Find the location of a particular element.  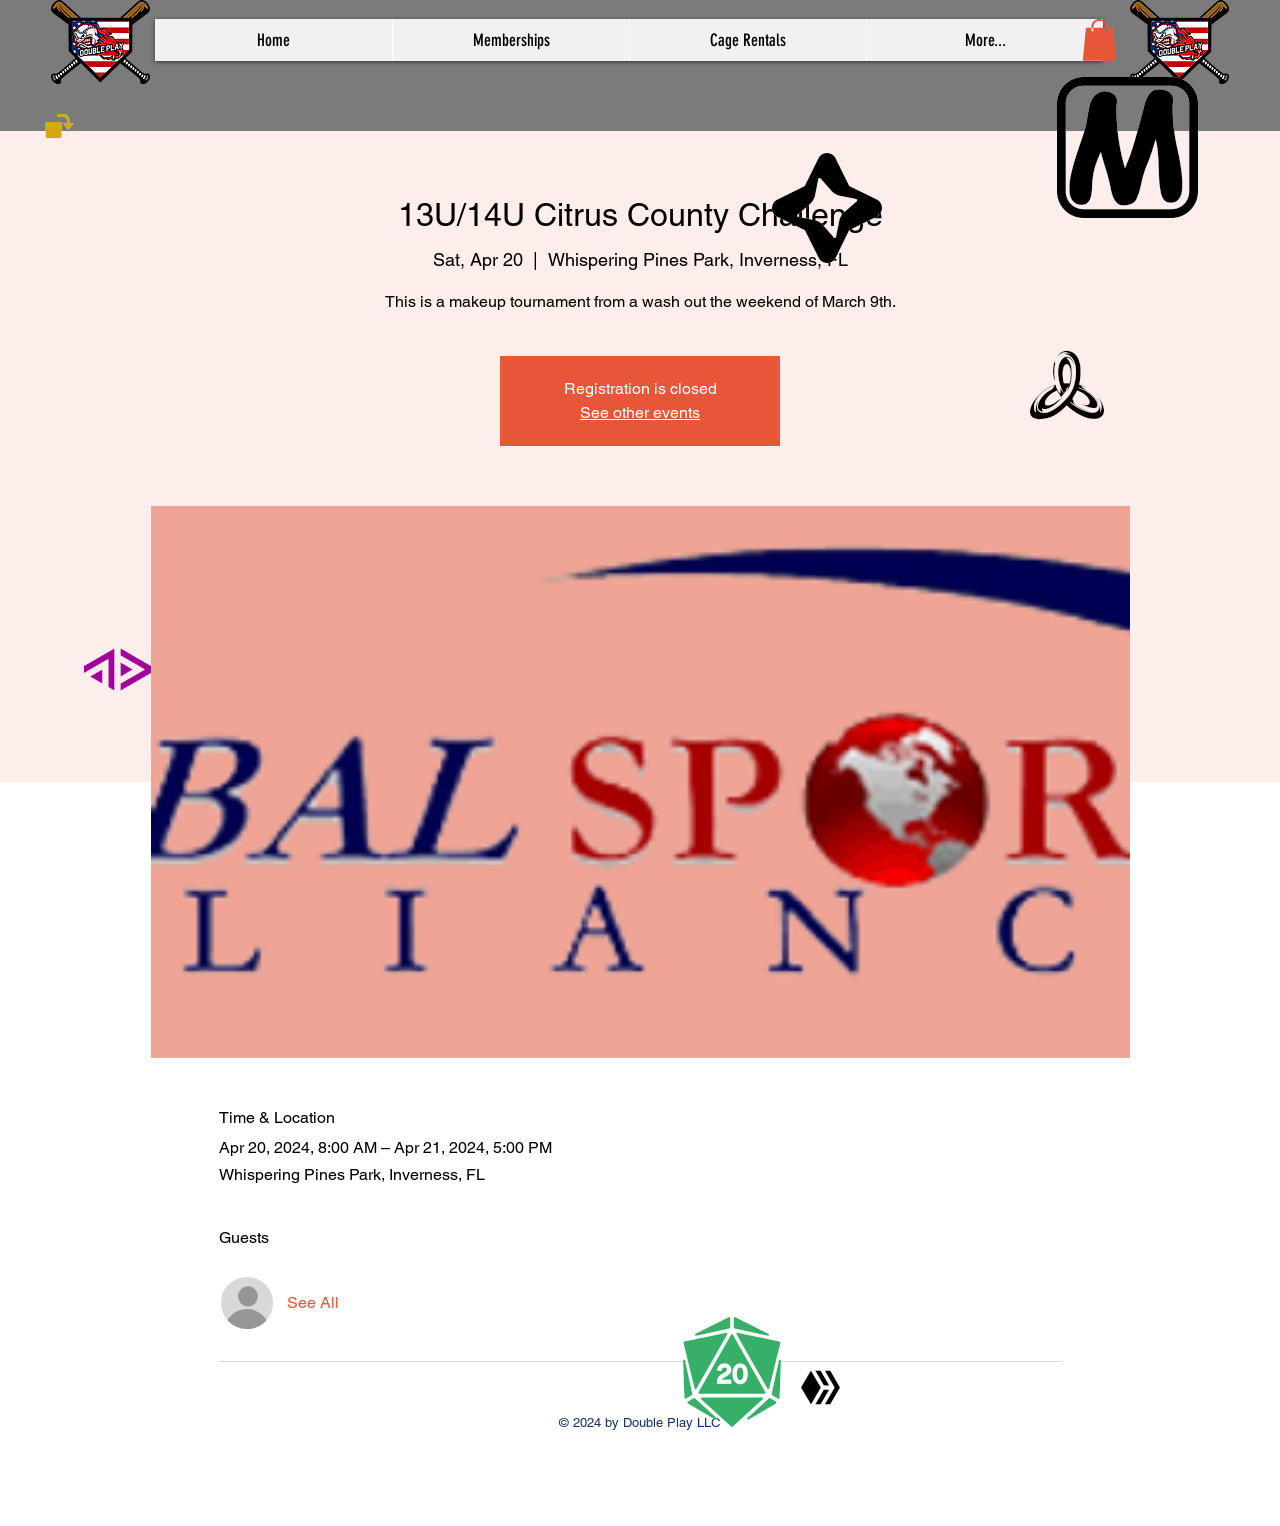

open MangaUpdates website or app is located at coordinates (1127, 147).